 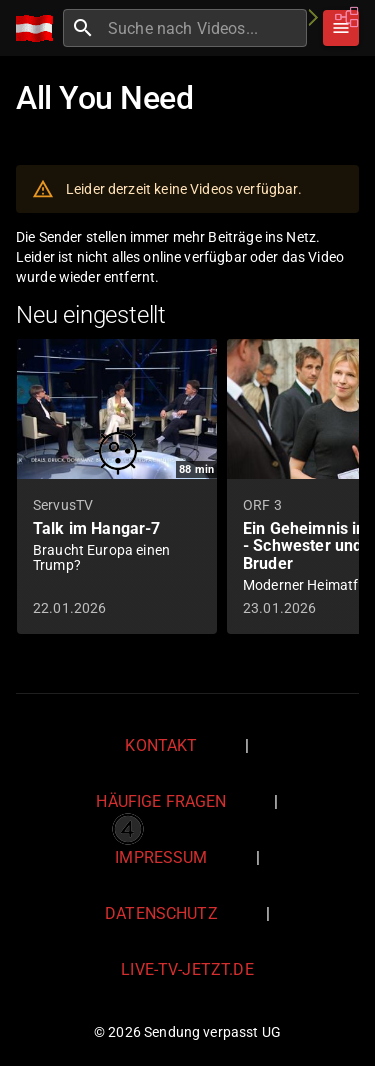 What do you see at coordinates (348, 17) in the screenshot?
I see `view hierarchical data or folder structure` at bounding box center [348, 17].